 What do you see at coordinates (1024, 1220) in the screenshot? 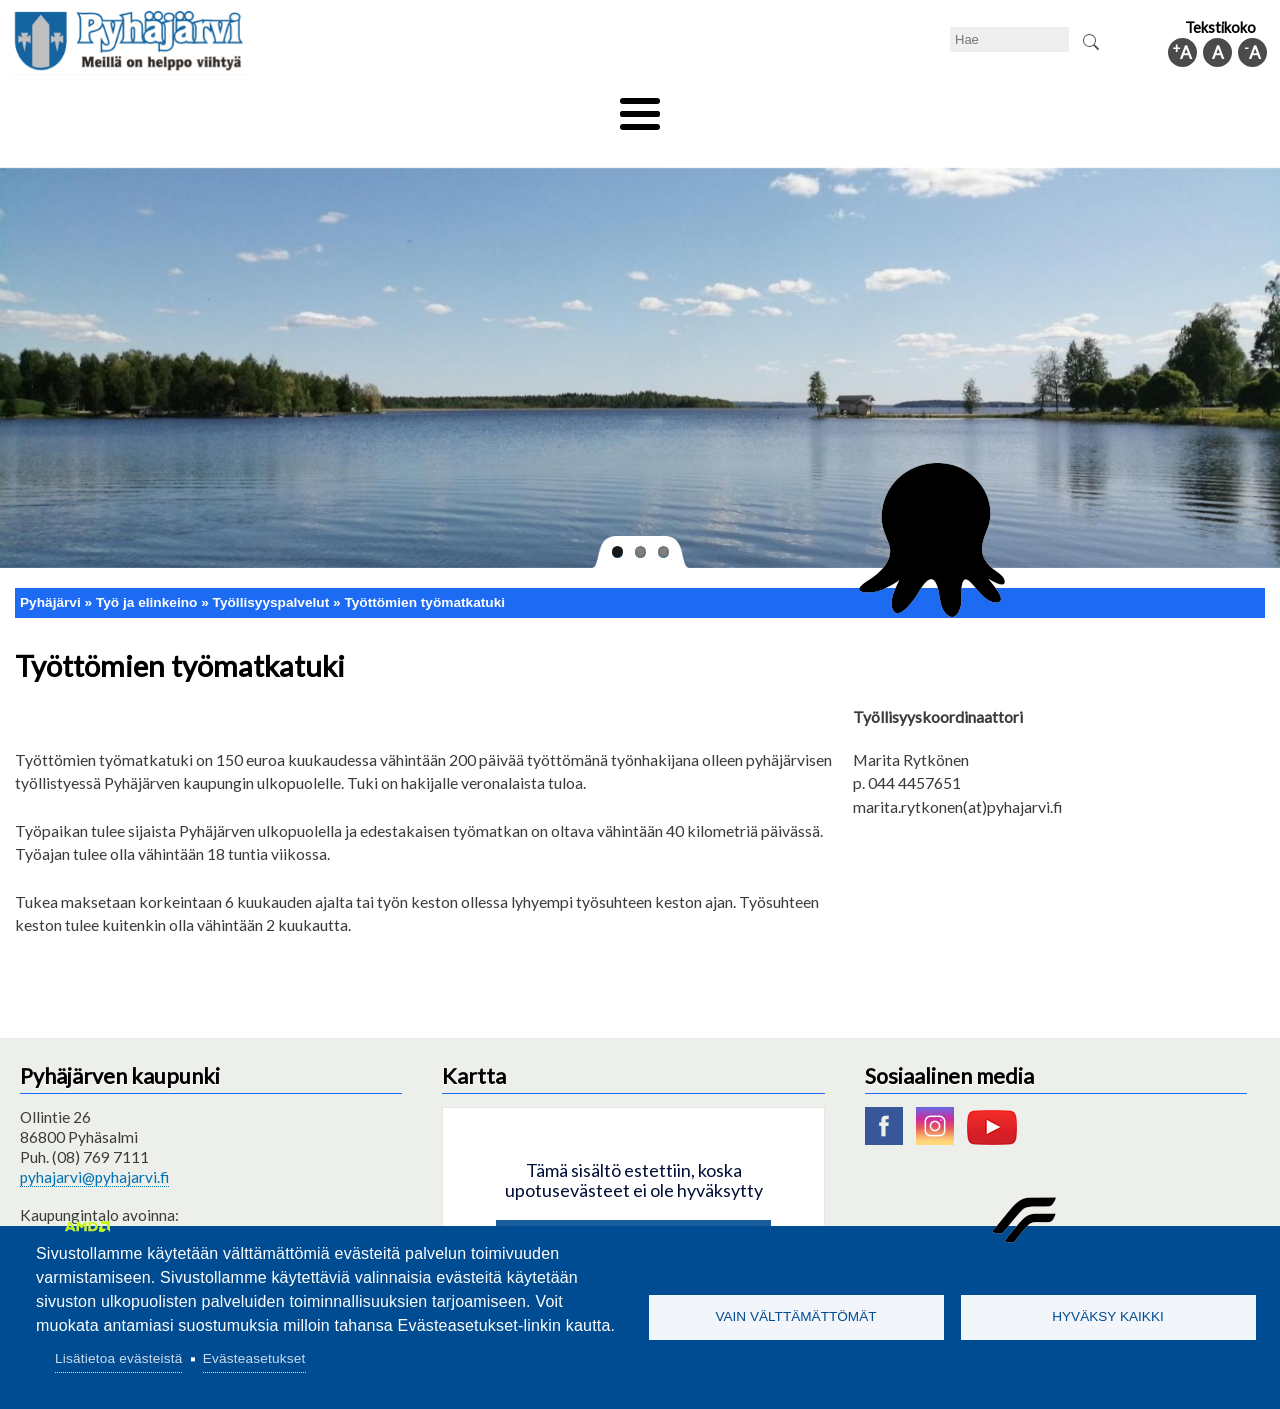
I see `Resurrection Remix OS logo` at bounding box center [1024, 1220].